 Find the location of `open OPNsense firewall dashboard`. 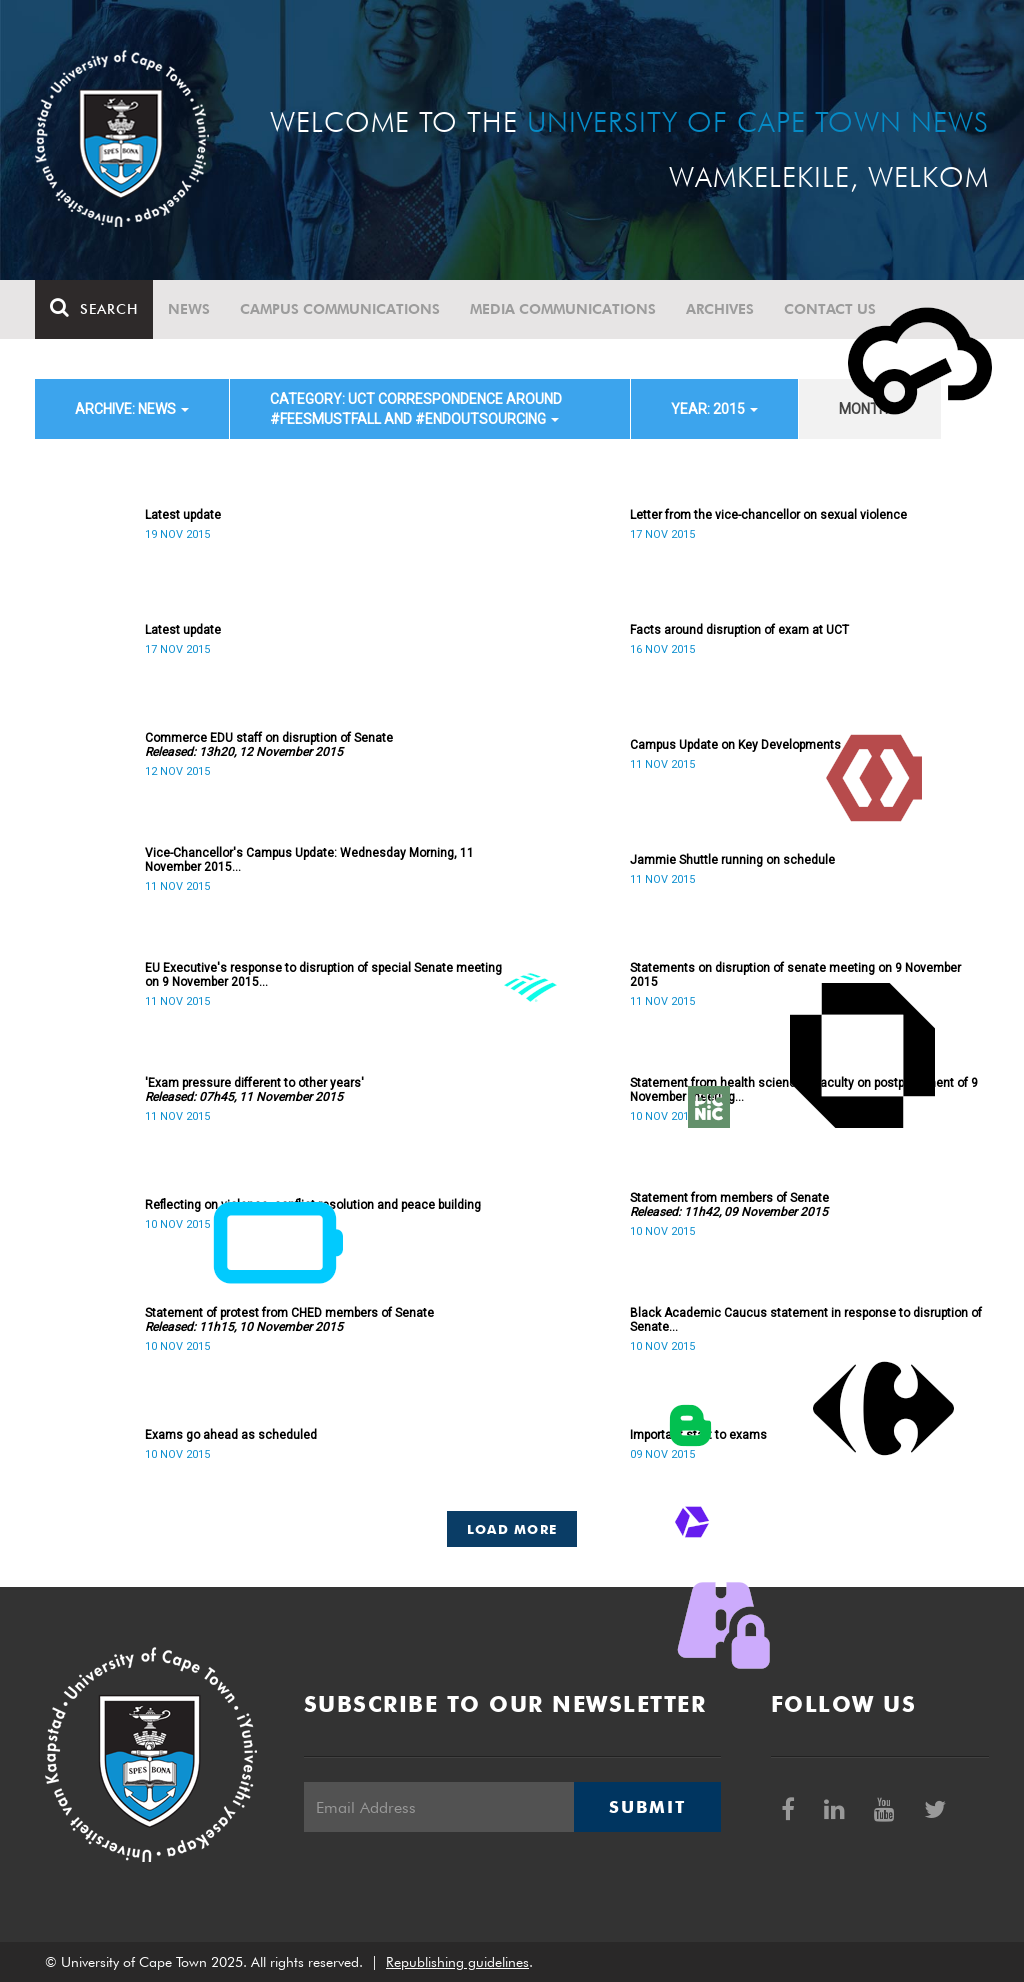

open OPNsense firewall dashboard is located at coordinates (862, 1055).